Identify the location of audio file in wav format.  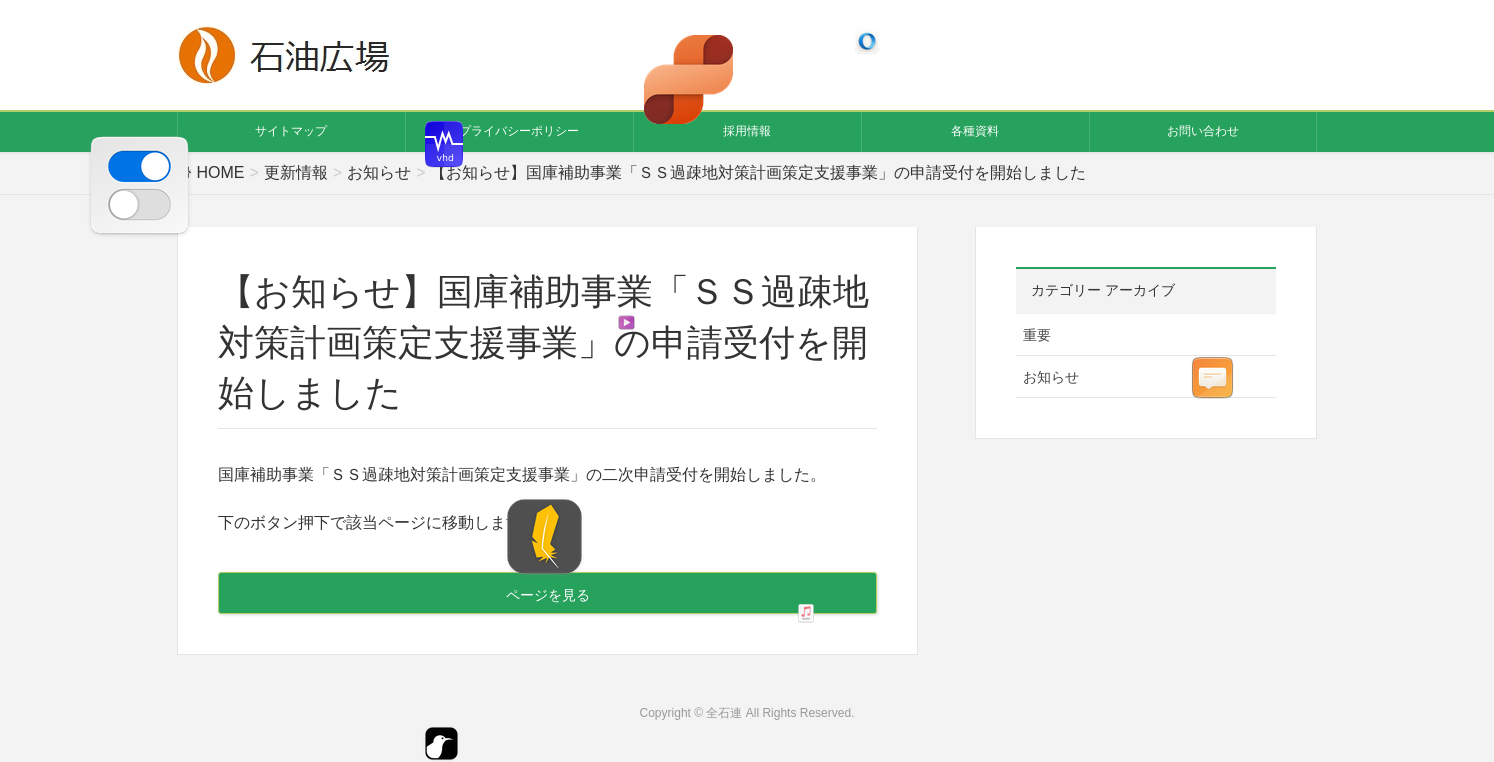
(806, 613).